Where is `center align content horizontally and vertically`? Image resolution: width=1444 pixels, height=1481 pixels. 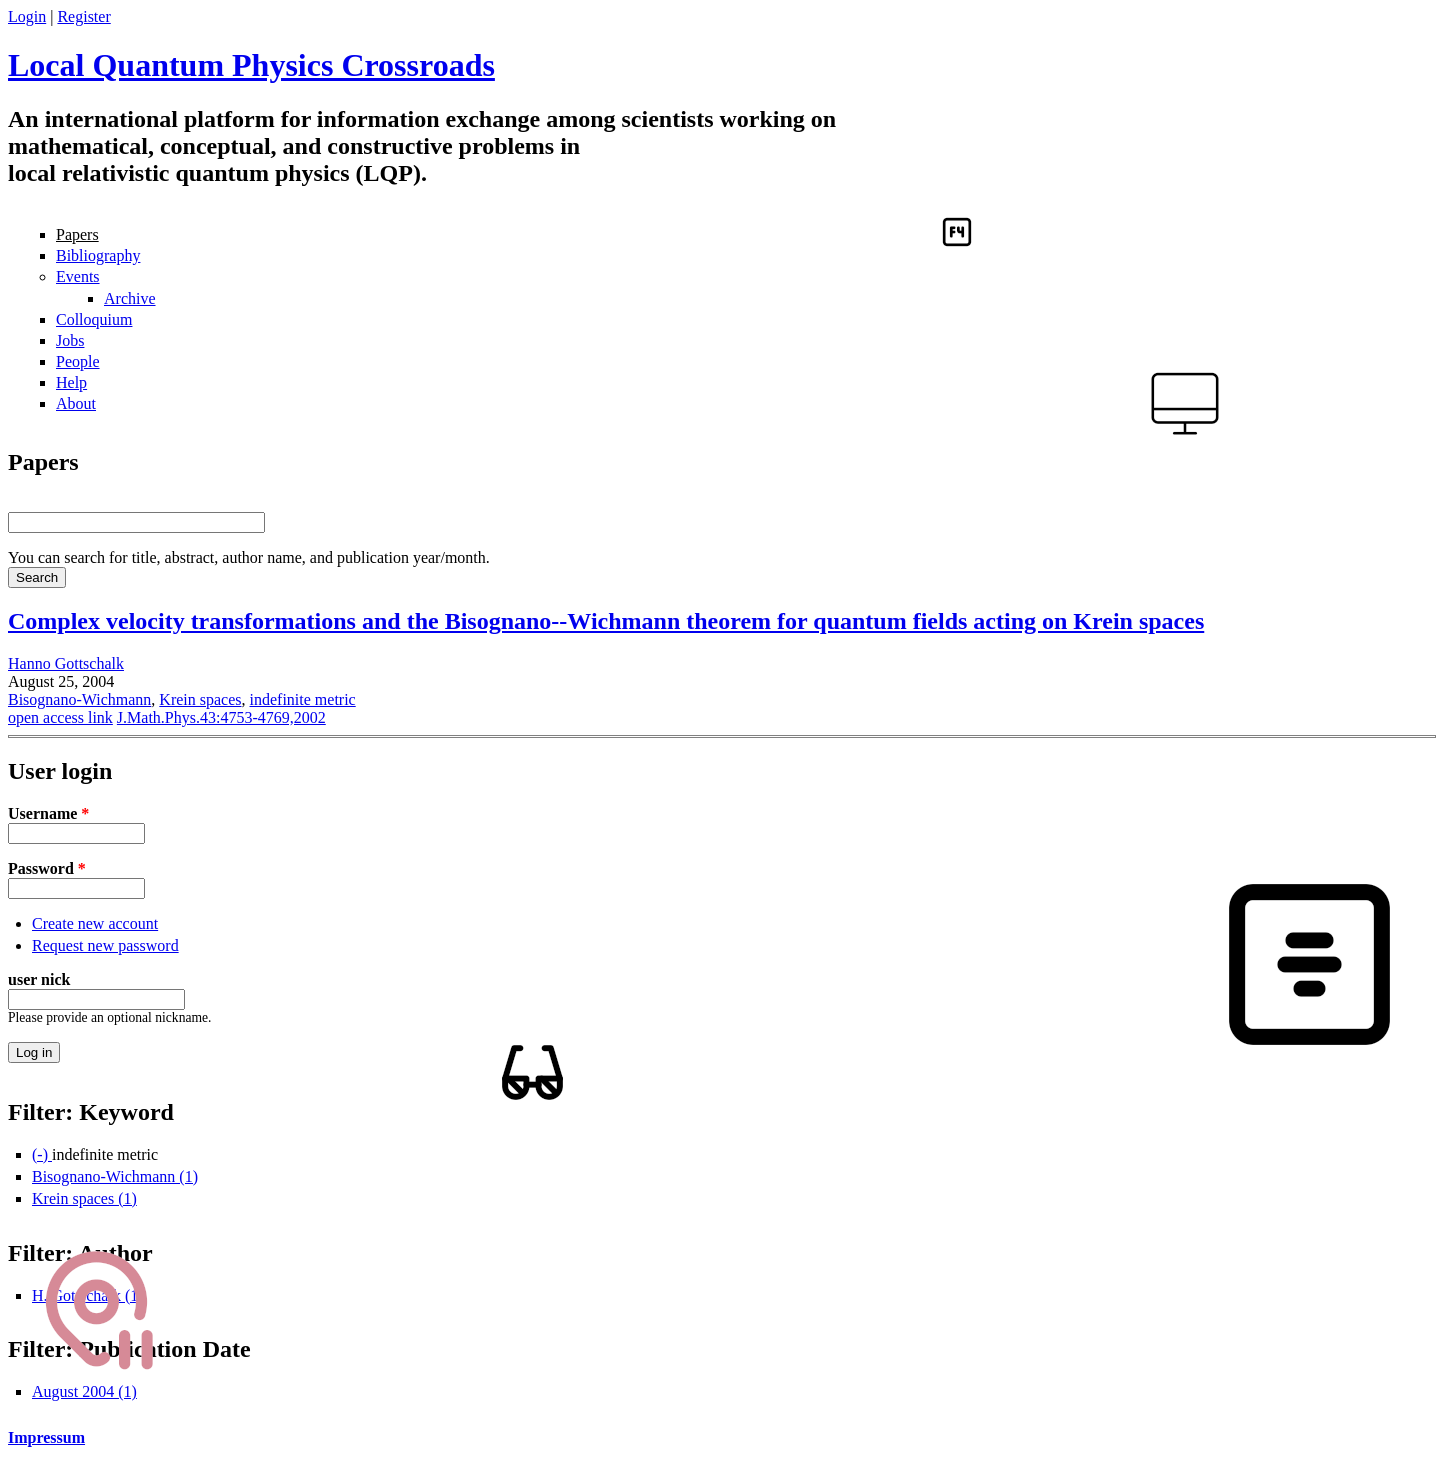
center align content horizontally and vertically is located at coordinates (1309, 964).